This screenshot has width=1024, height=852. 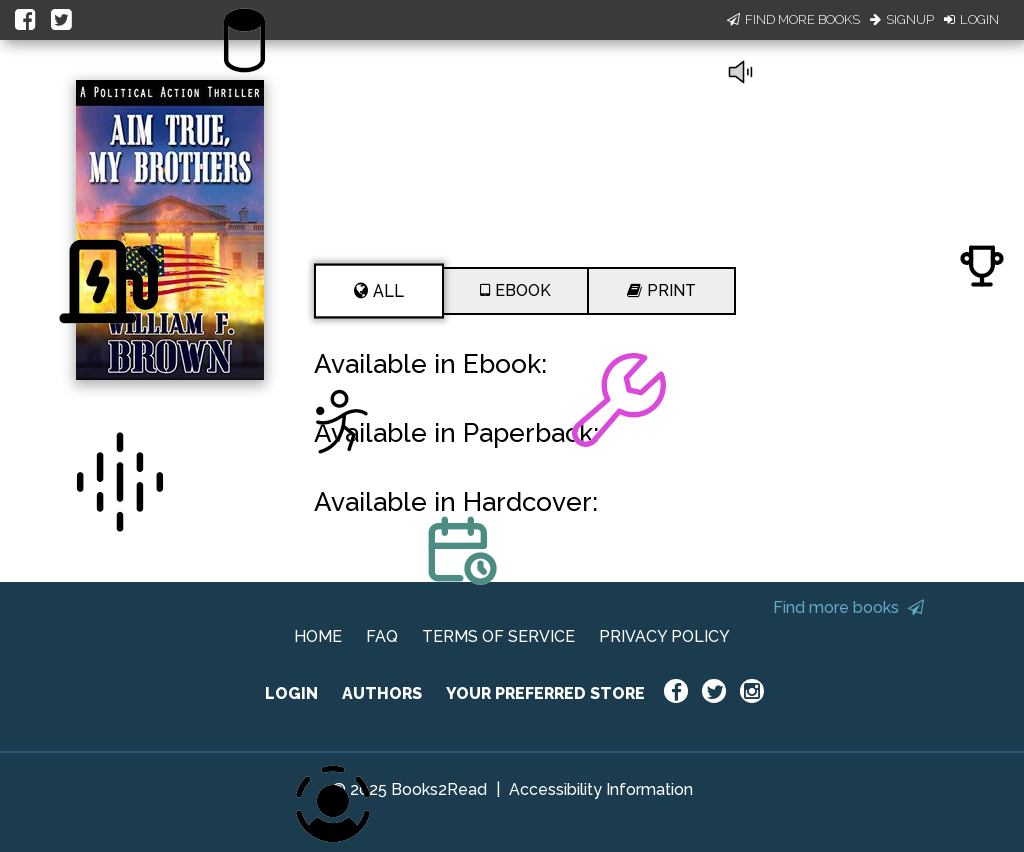 What do you see at coordinates (461, 549) in the screenshot?
I see `view scheduled events with time details` at bounding box center [461, 549].